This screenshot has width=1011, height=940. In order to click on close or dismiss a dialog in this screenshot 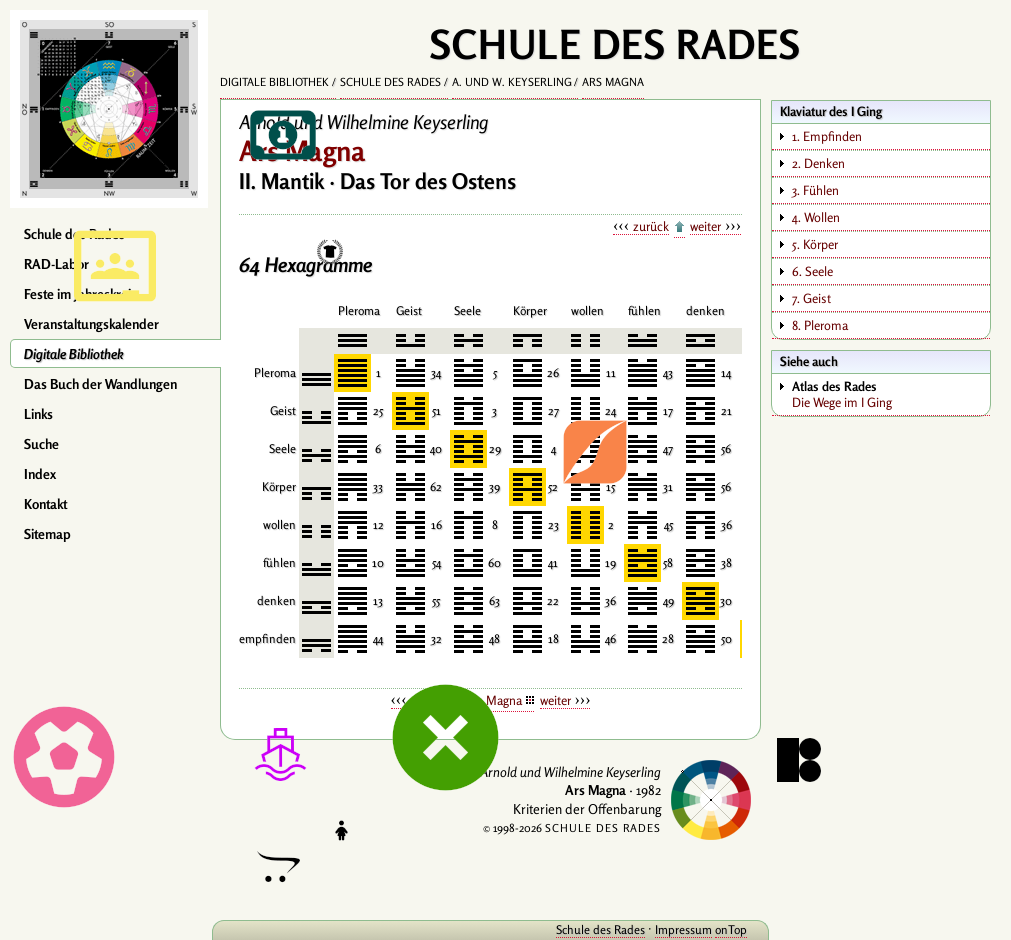, I will do `click(445, 737)`.